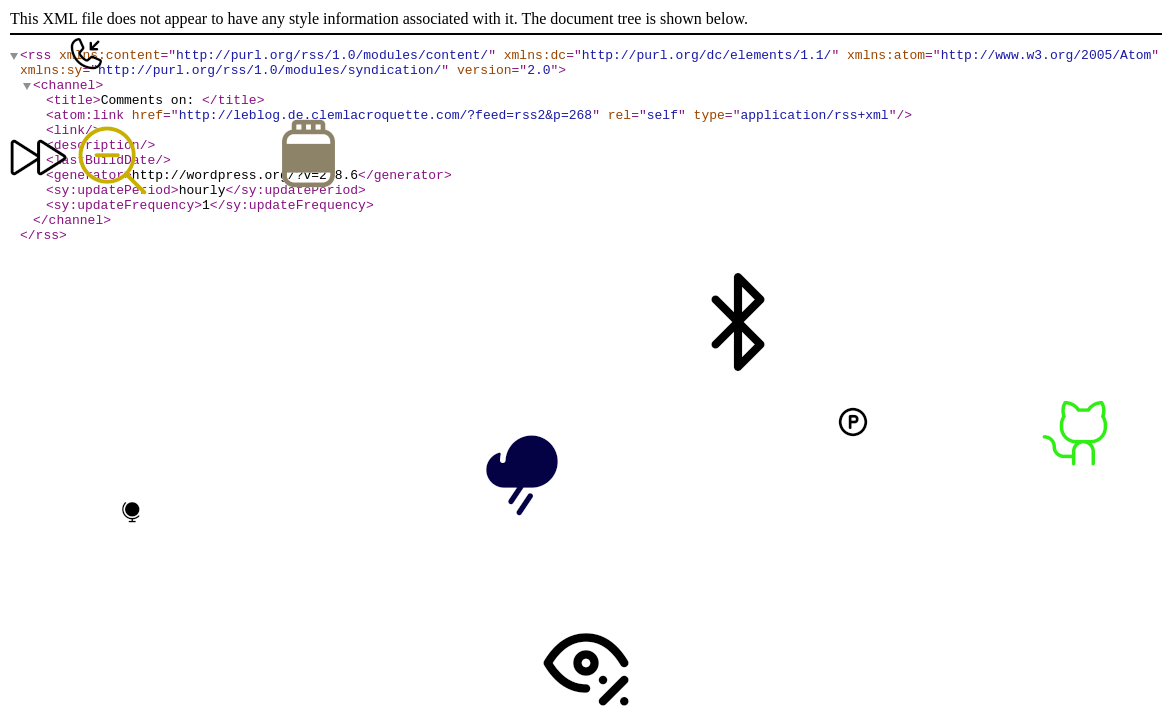  Describe the element at coordinates (308, 153) in the screenshot. I see `view product or ingredient details` at that location.